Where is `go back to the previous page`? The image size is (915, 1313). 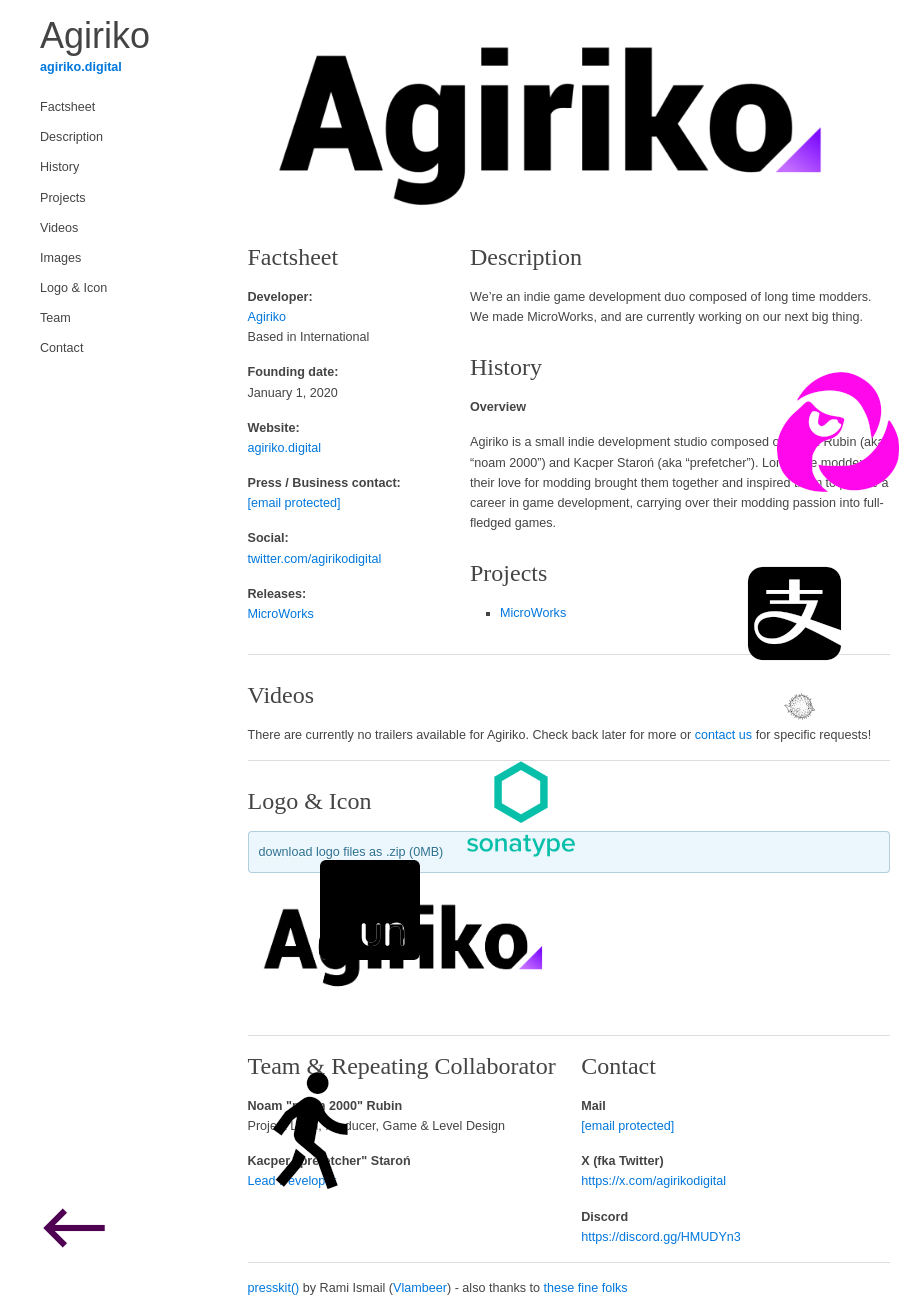
go back to the previous page is located at coordinates (74, 1228).